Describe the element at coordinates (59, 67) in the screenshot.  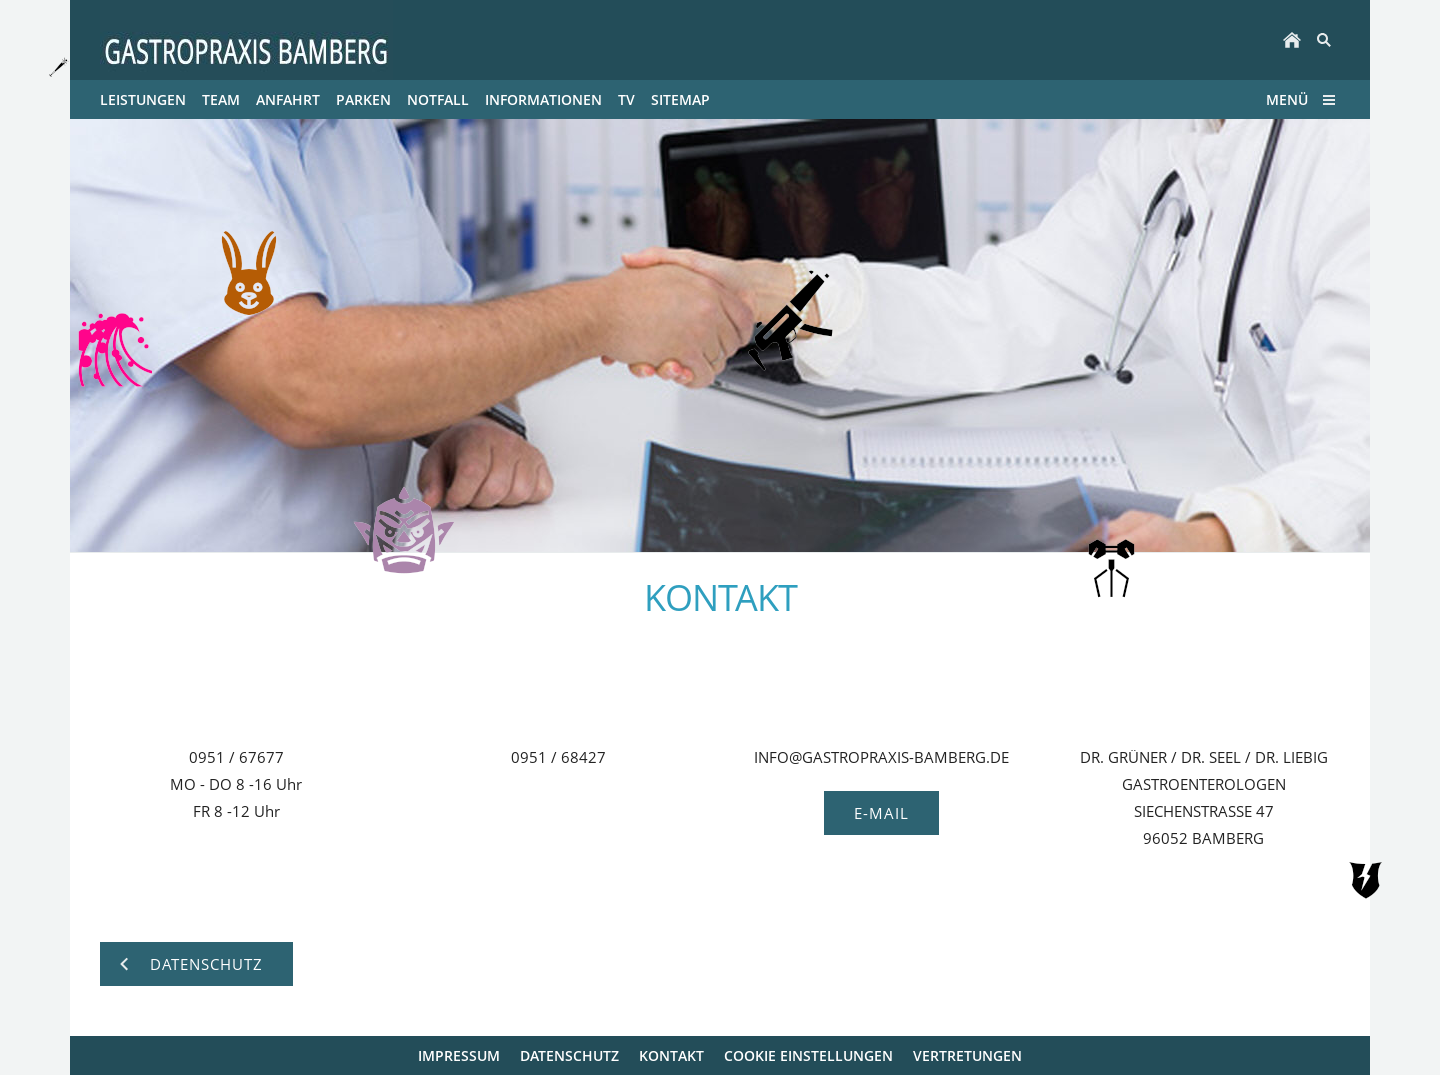
I see `select spiked bat as your weapon` at that location.